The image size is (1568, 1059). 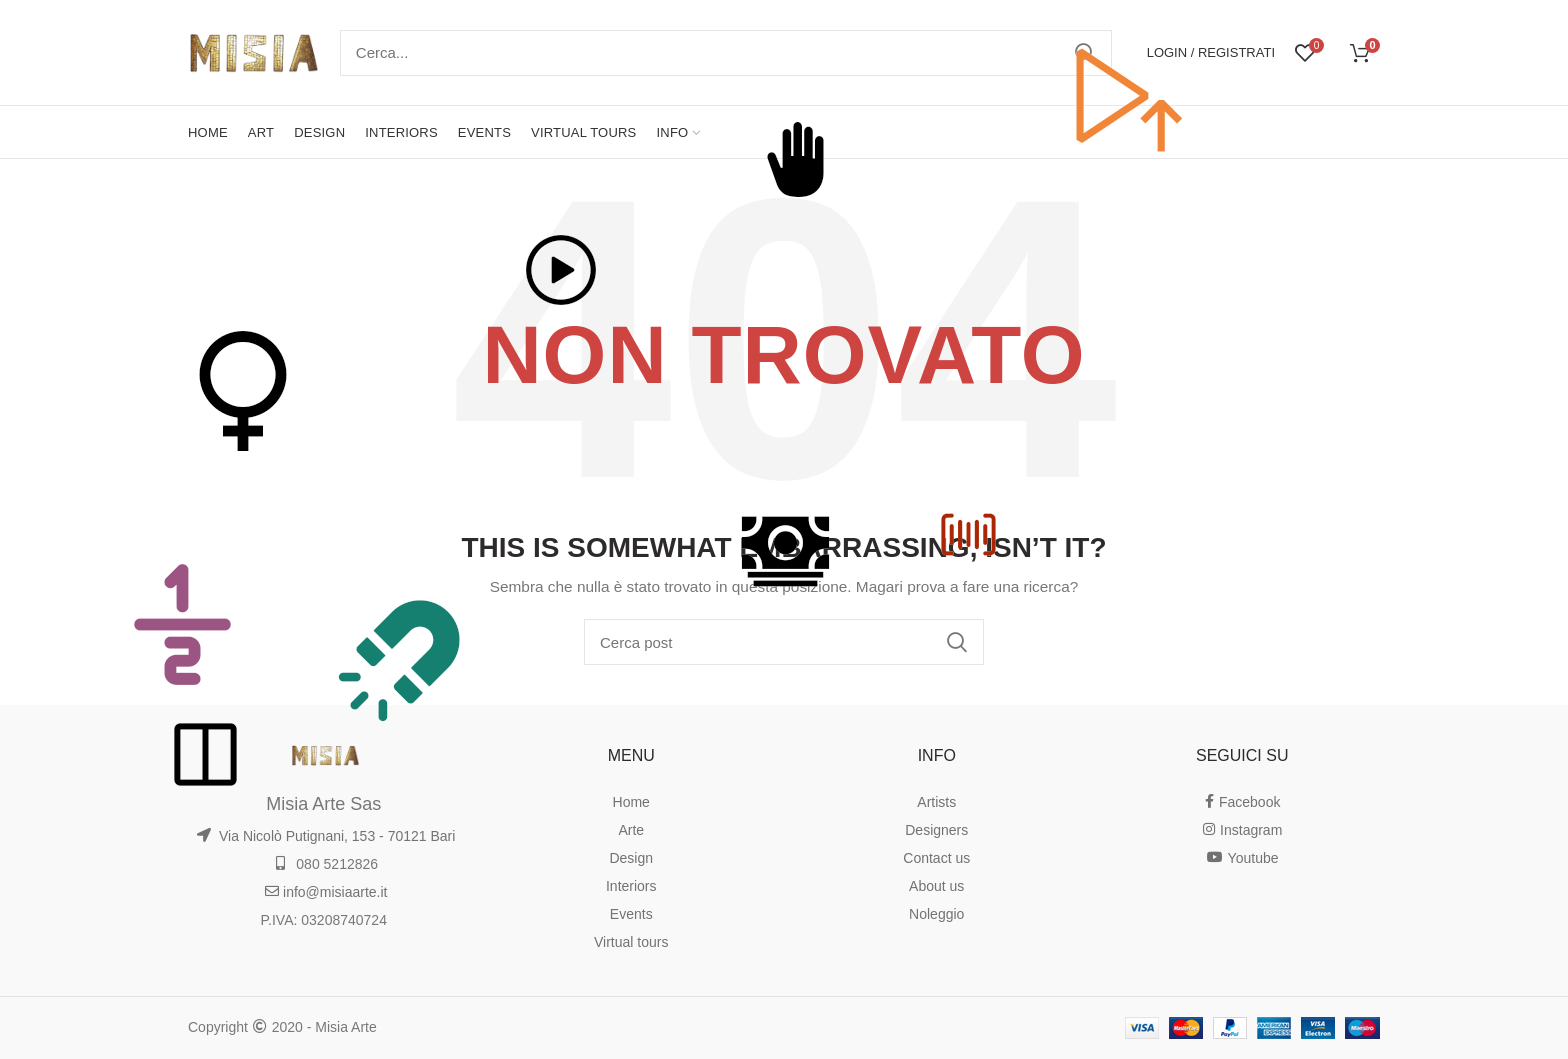 I want to click on run code in cell above, so click(x=1128, y=100).